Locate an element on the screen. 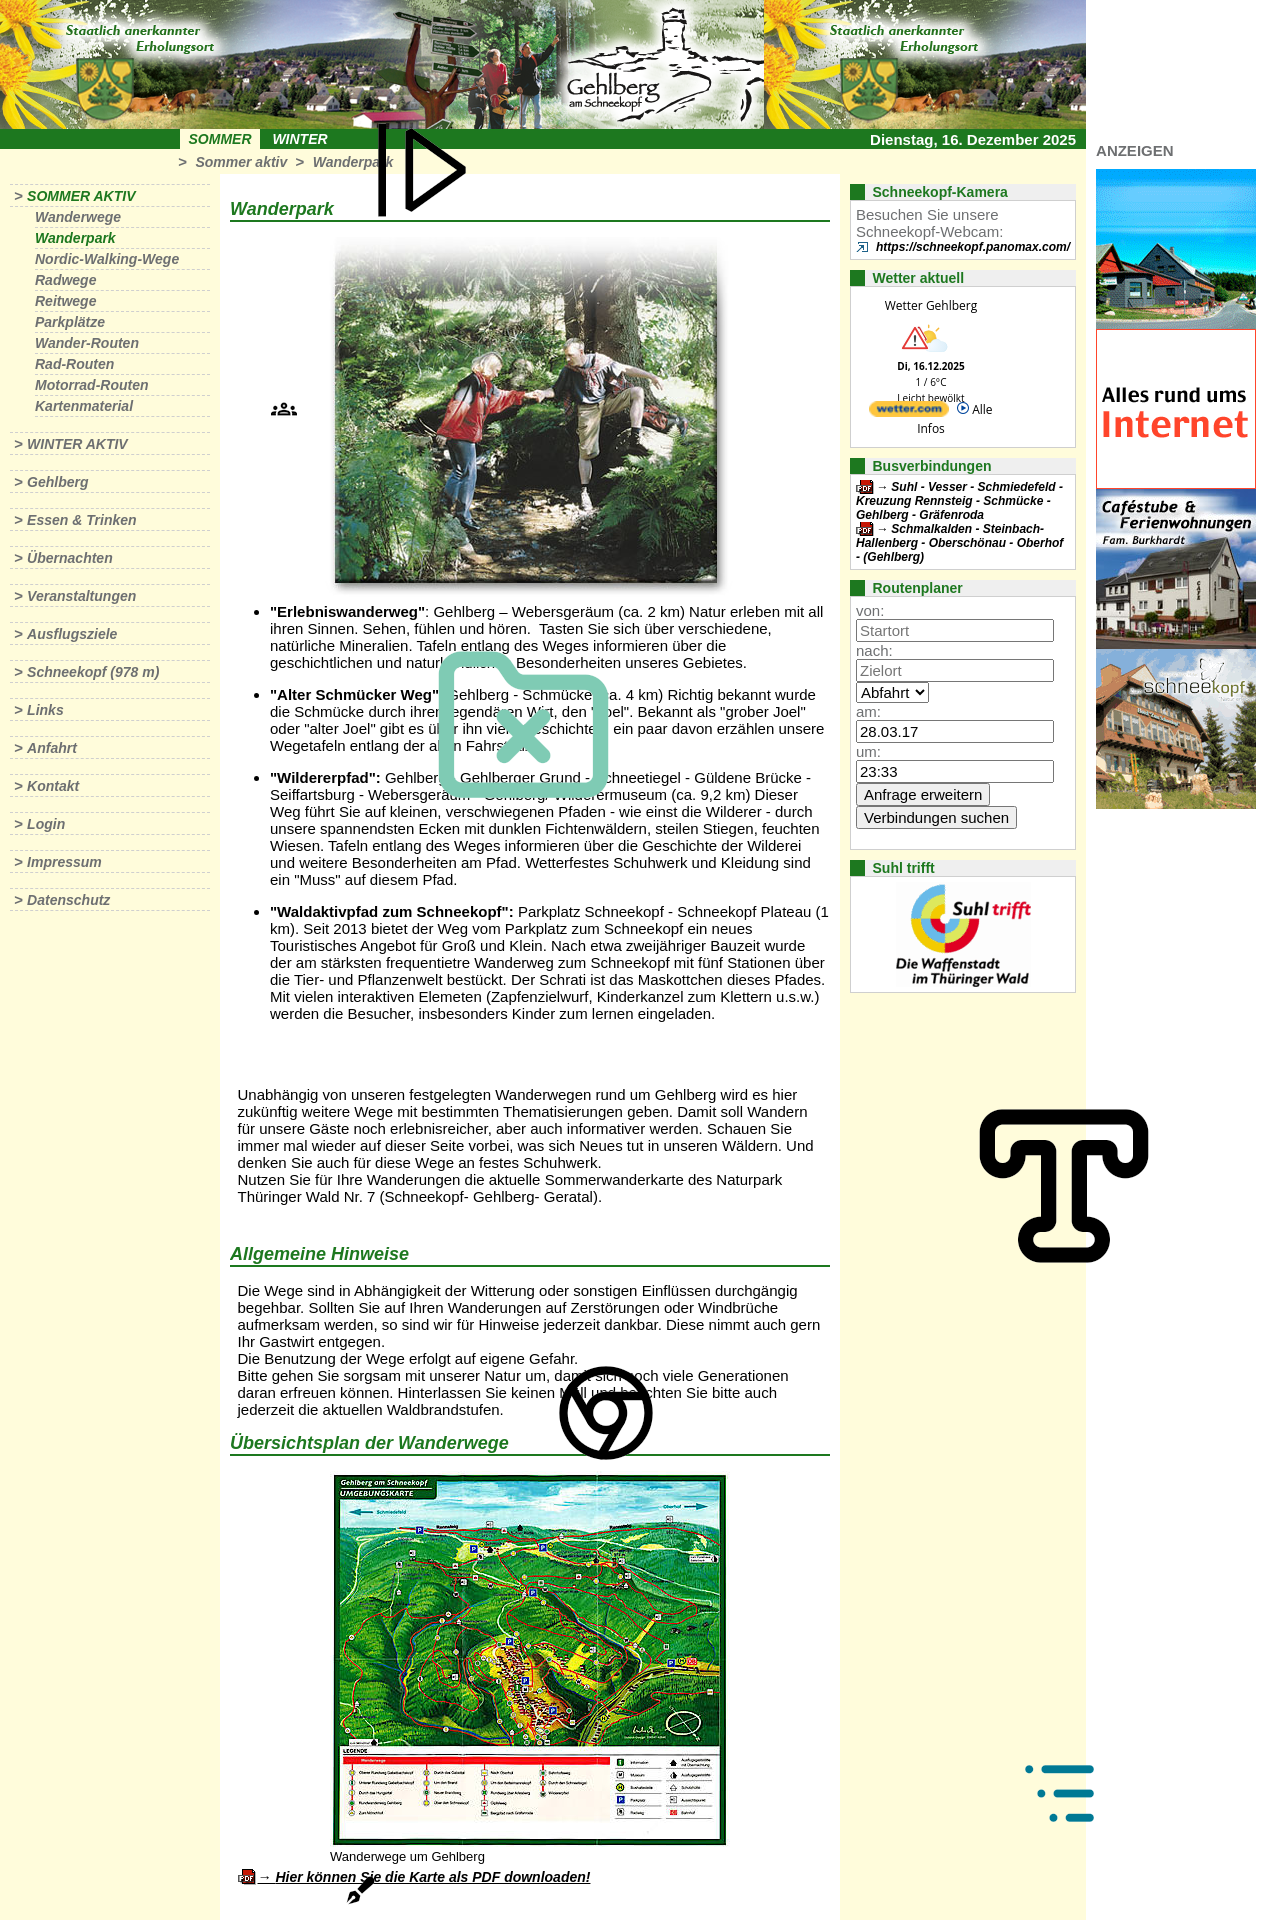  open chromium browser is located at coordinates (606, 1413).